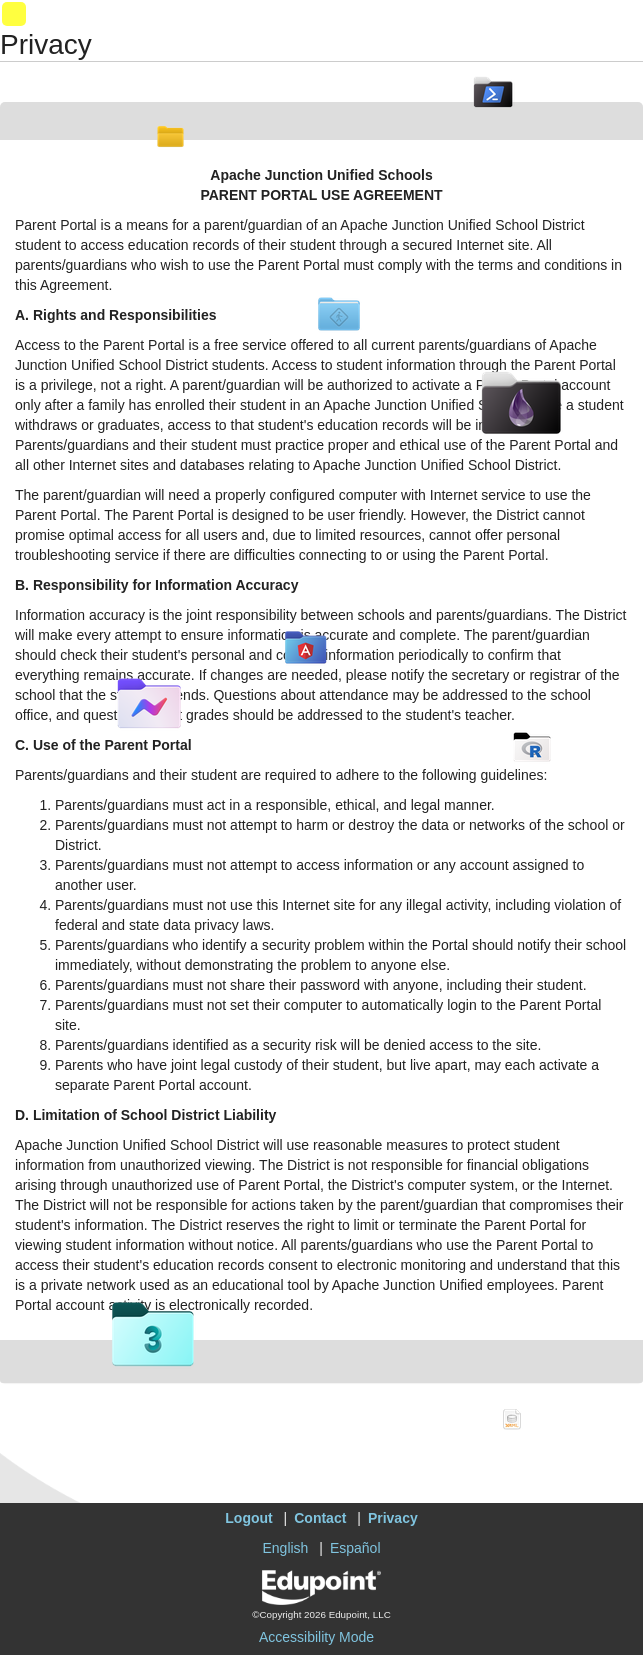  Describe the element at coordinates (532, 748) in the screenshot. I see `open folder containing R project files` at that location.